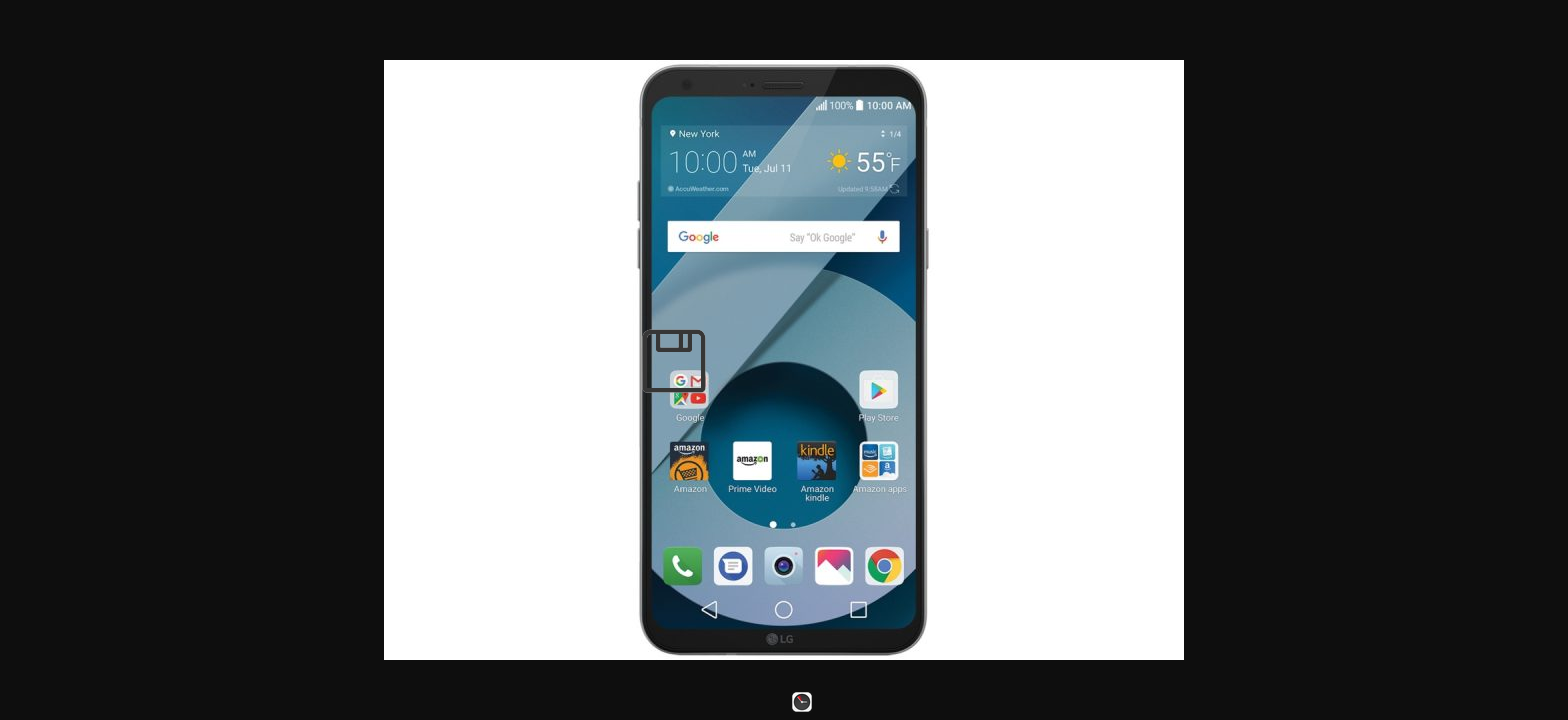 Image resolution: width=1568 pixels, height=720 pixels. Describe the element at coordinates (802, 702) in the screenshot. I see `open gnome evolution calendar alarm notifications` at that location.